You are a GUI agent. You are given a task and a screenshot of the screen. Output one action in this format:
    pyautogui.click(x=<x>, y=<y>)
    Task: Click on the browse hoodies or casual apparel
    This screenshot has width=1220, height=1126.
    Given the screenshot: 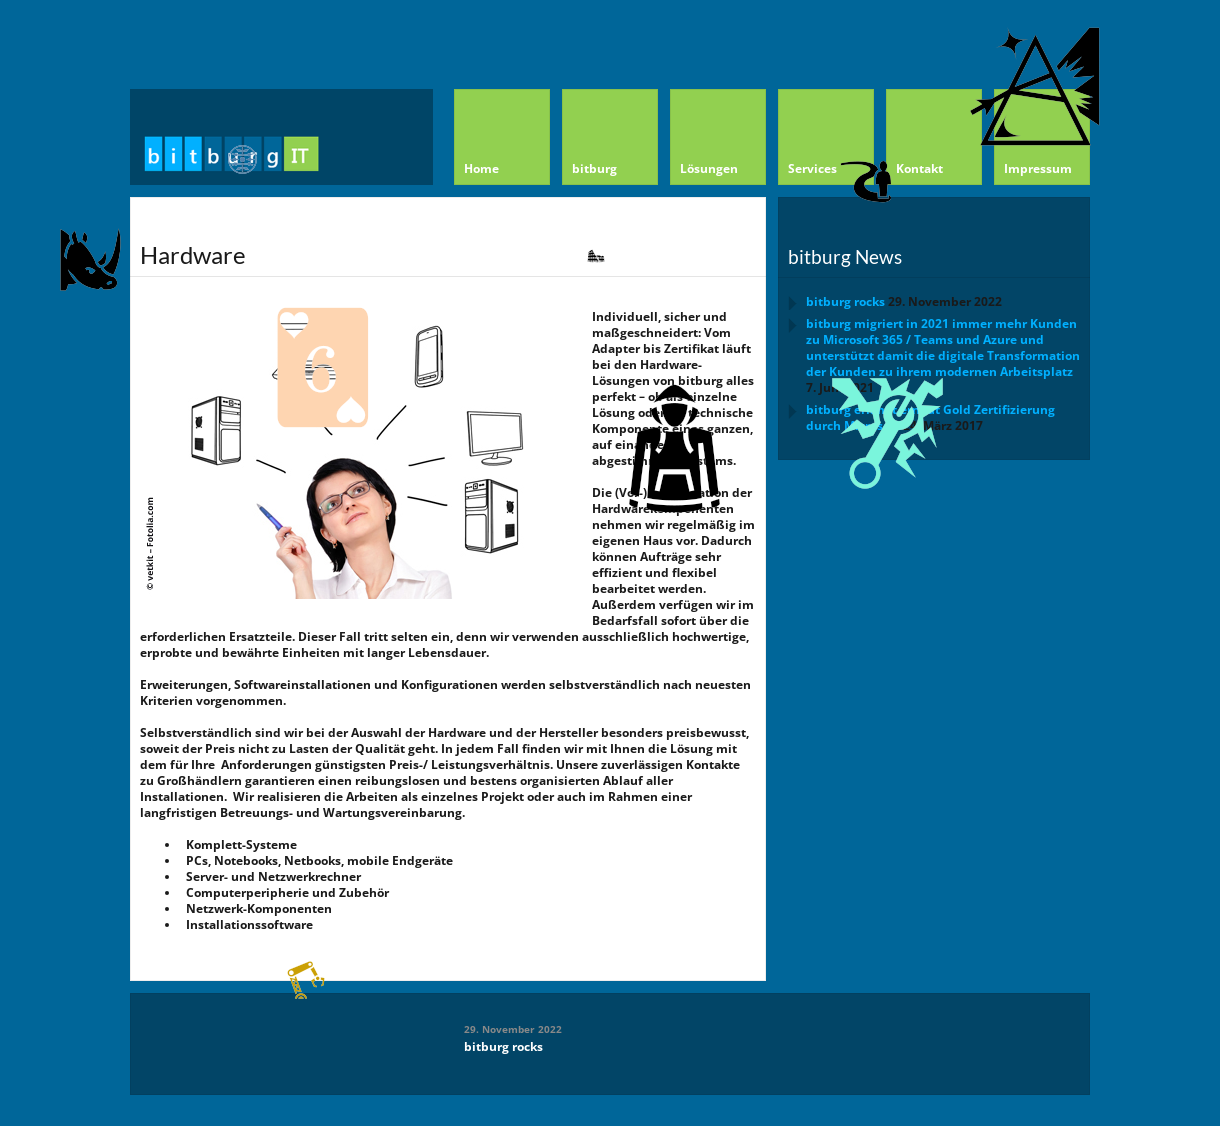 What is the action you would take?
    pyautogui.click(x=674, y=447)
    